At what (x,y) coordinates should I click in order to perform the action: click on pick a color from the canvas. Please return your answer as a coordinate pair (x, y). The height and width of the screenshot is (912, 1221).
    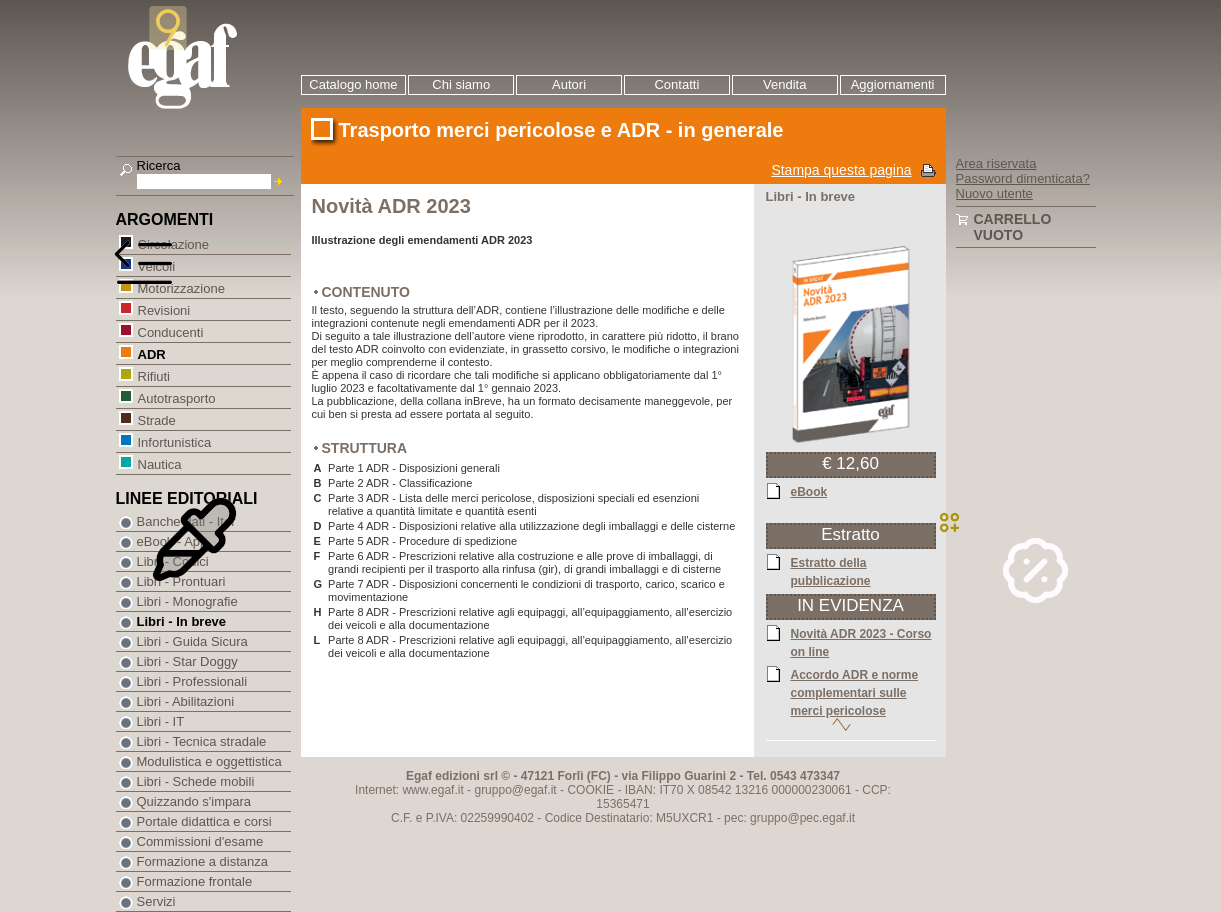
    Looking at the image, I should click on (194, 539).